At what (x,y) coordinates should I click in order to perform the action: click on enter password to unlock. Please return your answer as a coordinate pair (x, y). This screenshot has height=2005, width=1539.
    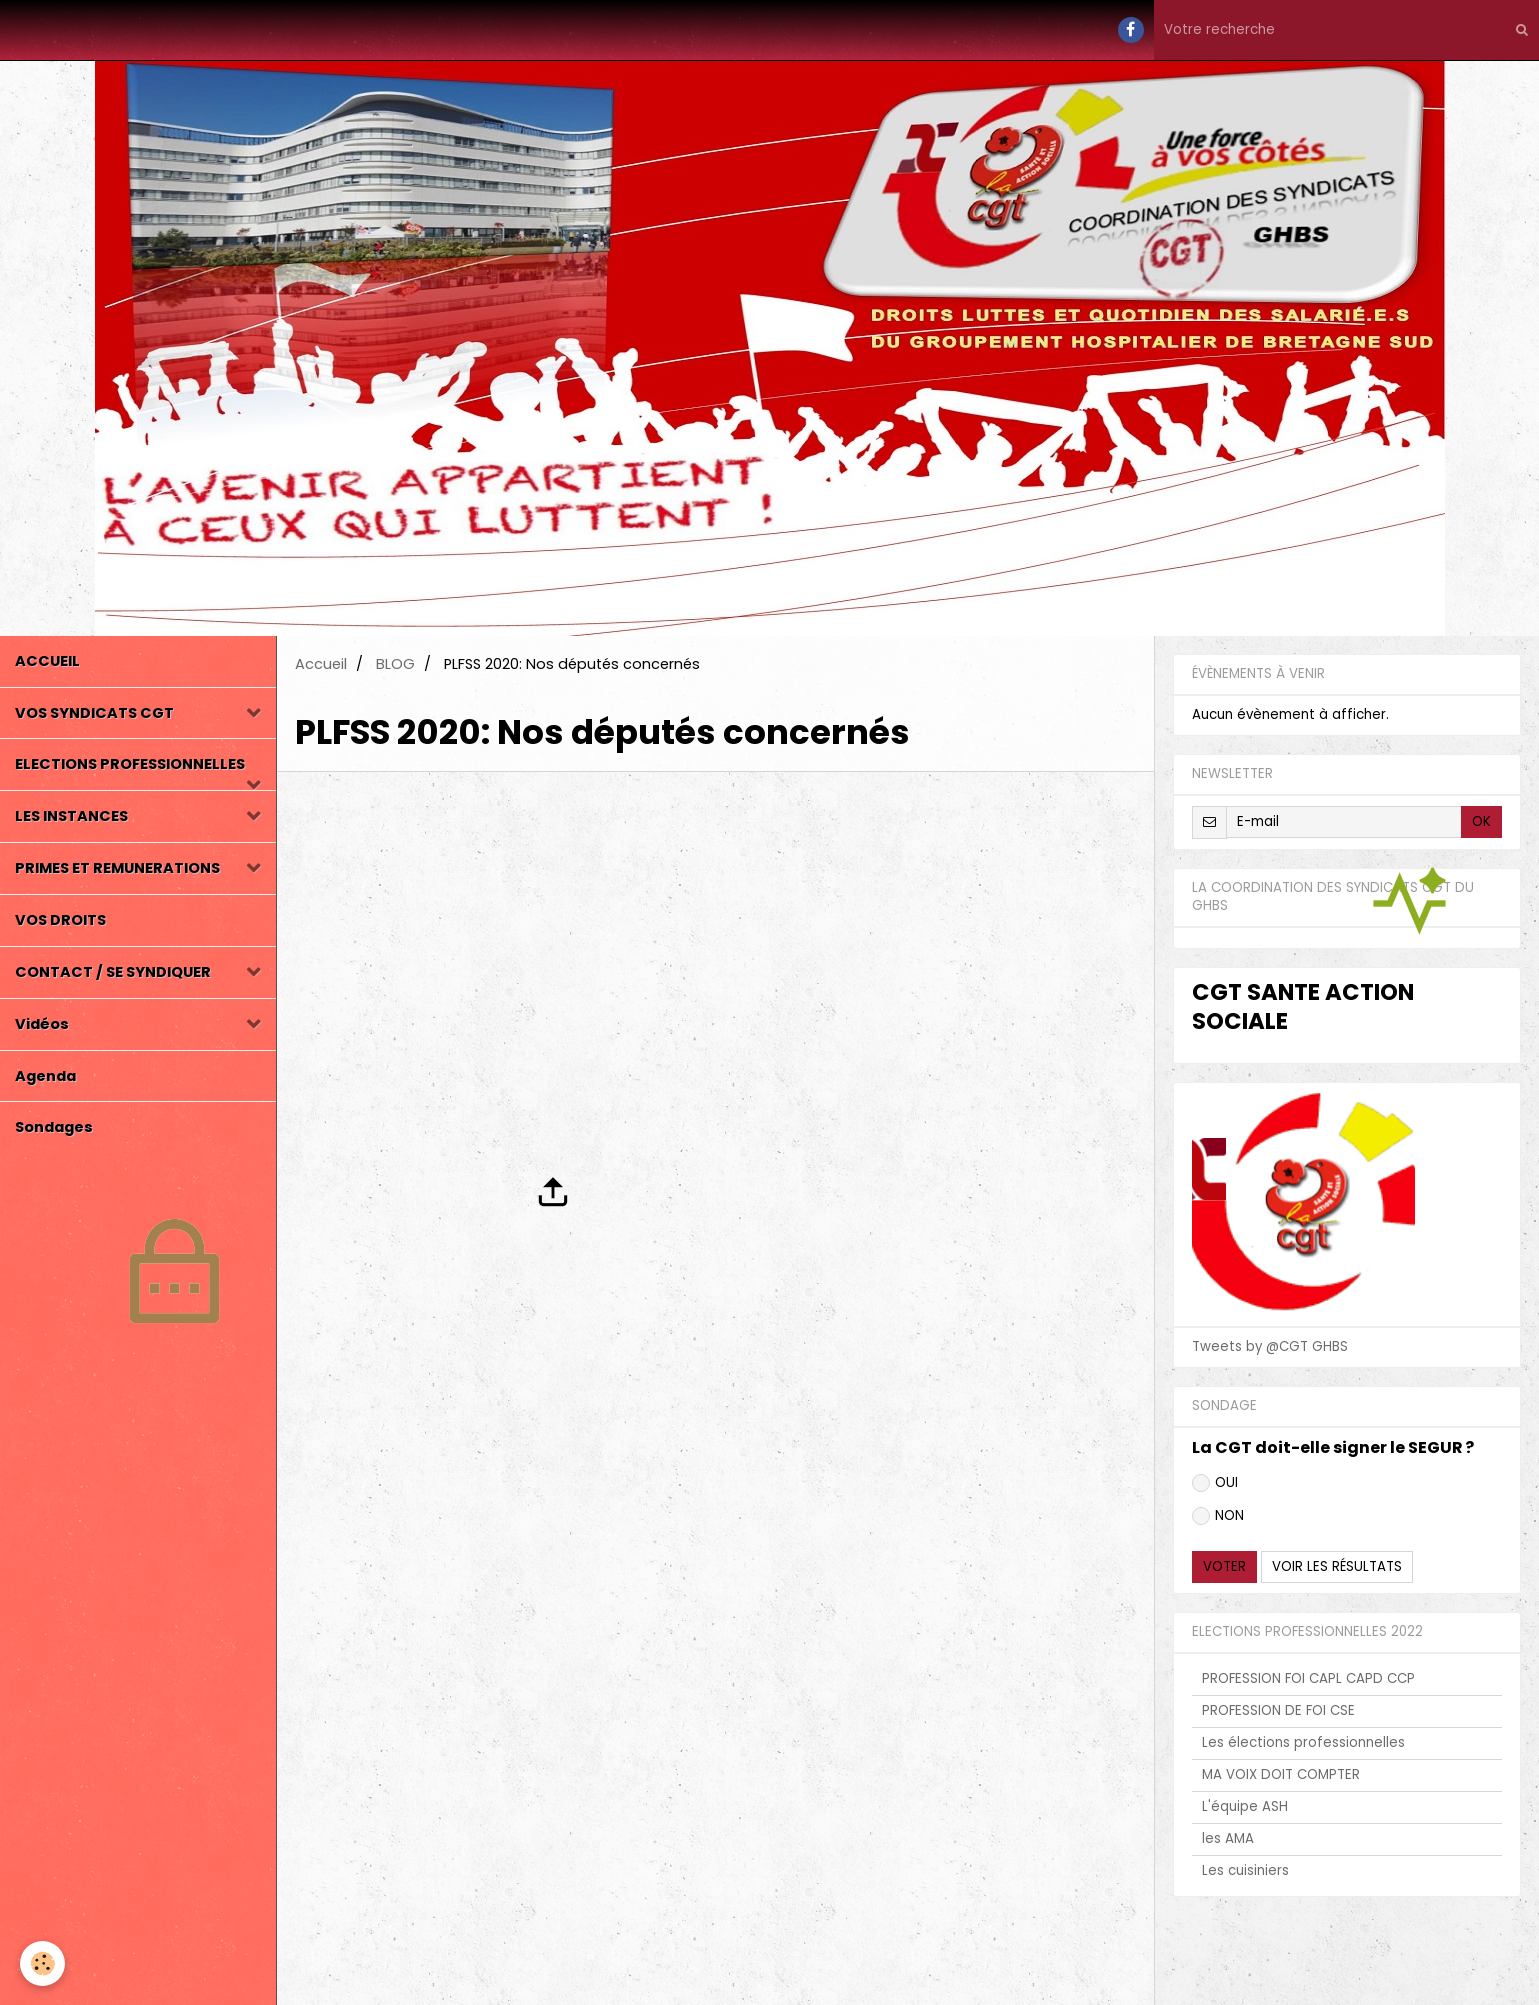
    Looking at the image, I should click on (174, 1273).